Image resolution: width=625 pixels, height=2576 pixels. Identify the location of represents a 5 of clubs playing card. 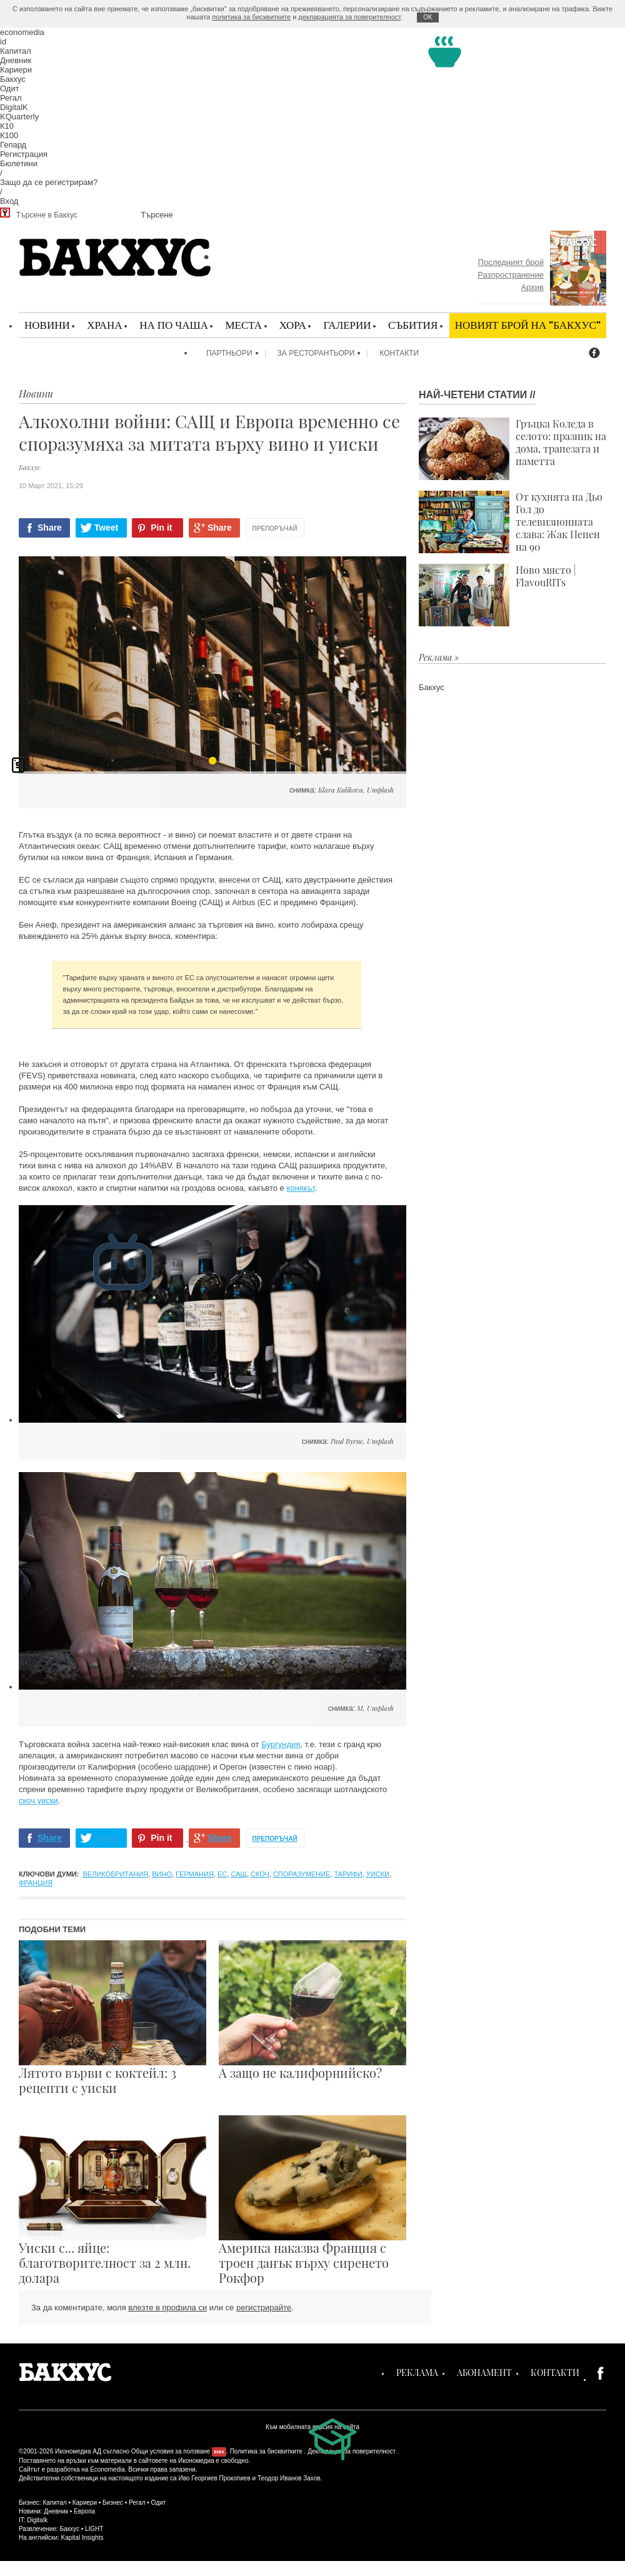
(18, 765).